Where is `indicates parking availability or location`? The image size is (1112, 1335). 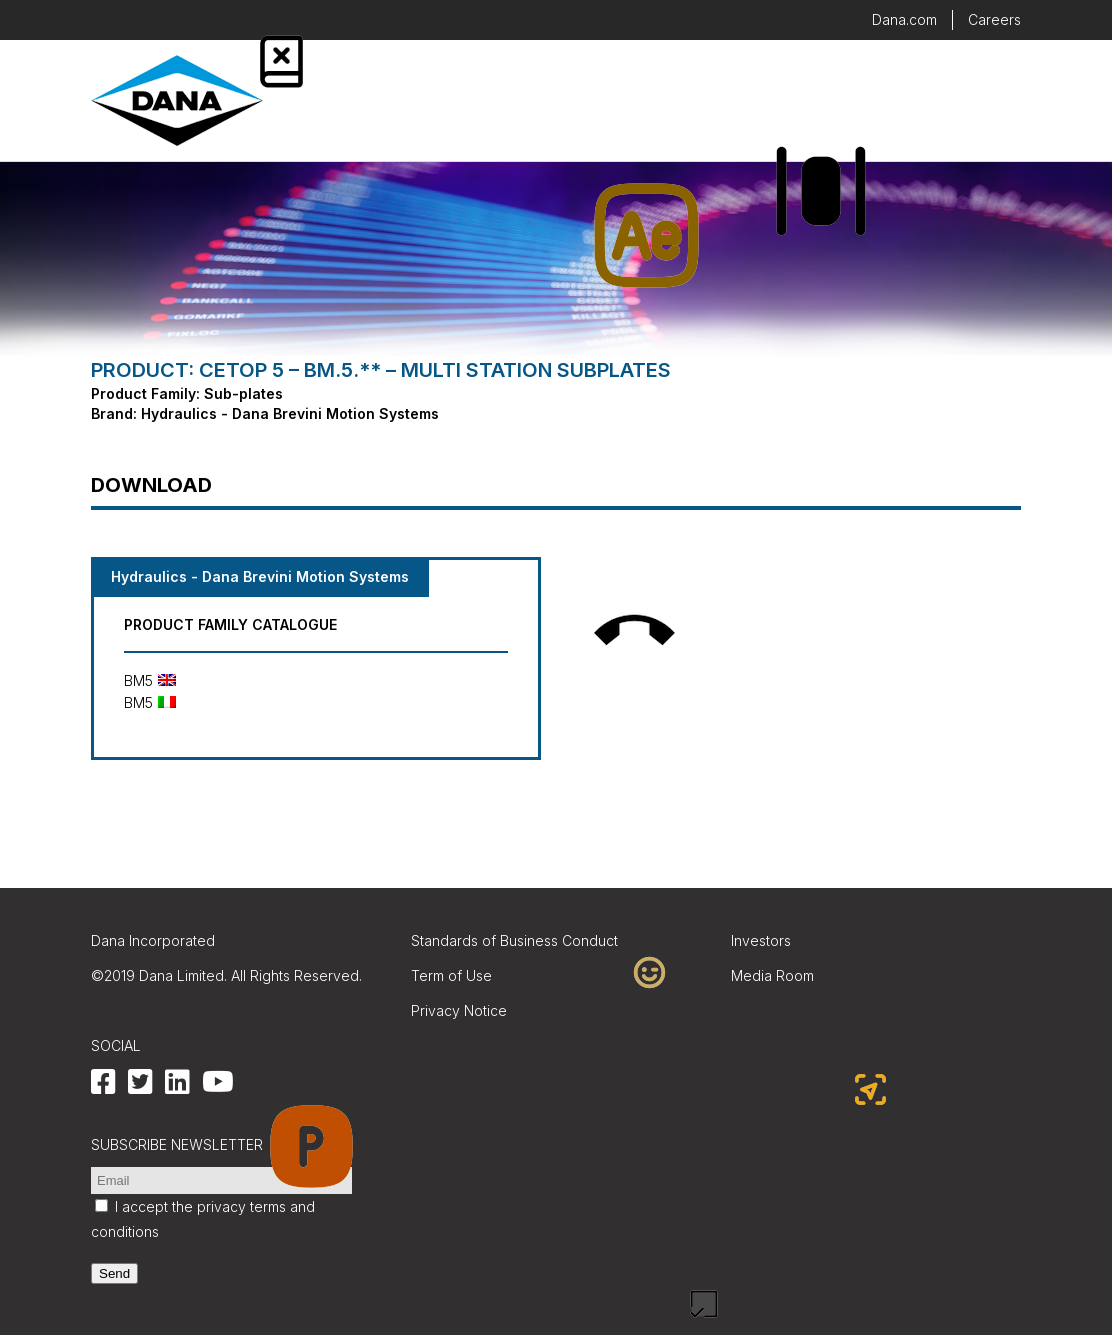
indicates parking availability or location is located at coordinates (311, 1146).